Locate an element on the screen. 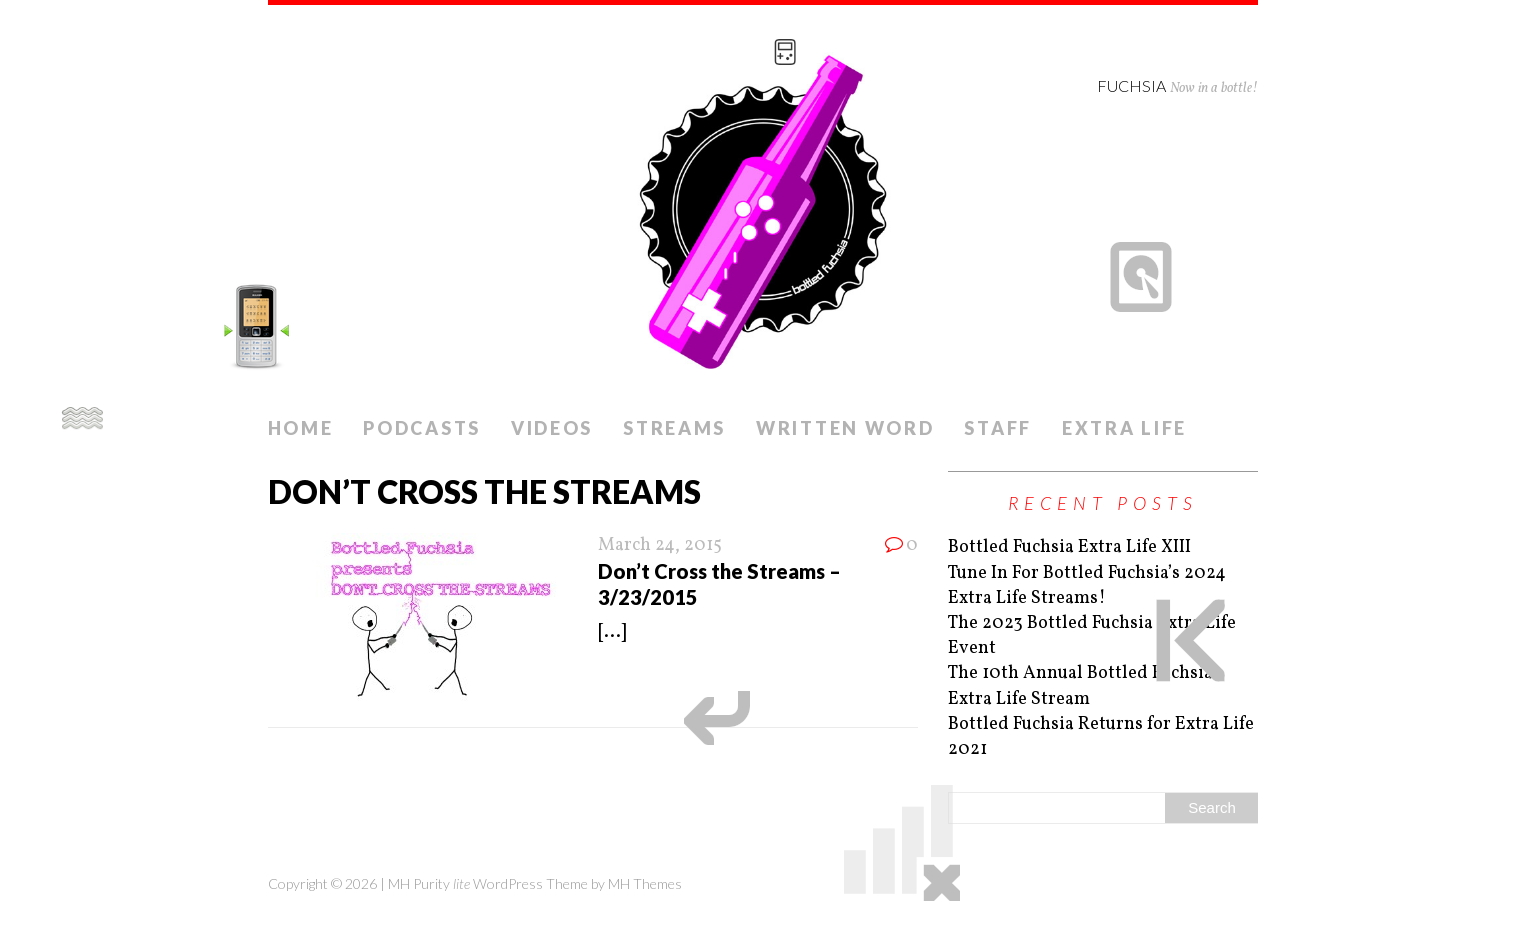 The width and height of the screenshot is (1525, 934). indicates a message has been replied to is located at coordinates (714, 715).